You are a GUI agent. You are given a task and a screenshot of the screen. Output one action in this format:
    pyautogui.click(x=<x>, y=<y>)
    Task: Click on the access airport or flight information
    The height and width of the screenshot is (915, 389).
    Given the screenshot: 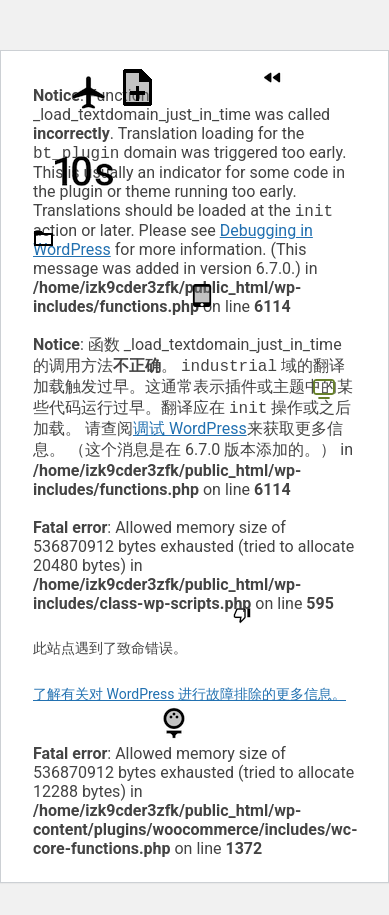 What is the action you would take?
    pyautogui.click(x=88, y=92)
    